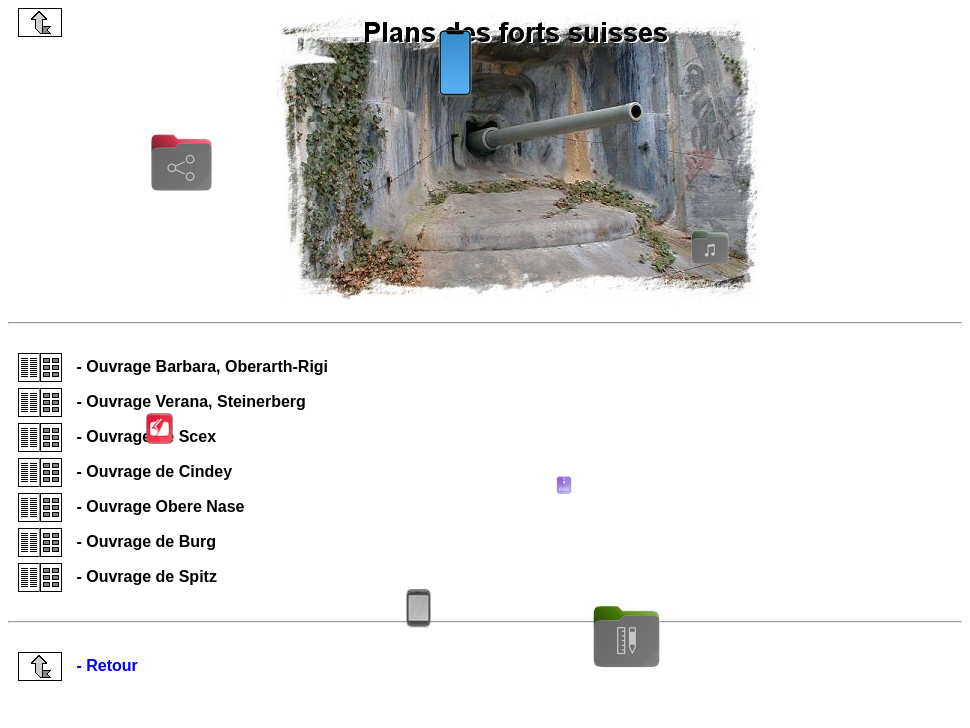 This screenshot has height=728, width=970. I want to click on access your templates folder, so click(626, 636).